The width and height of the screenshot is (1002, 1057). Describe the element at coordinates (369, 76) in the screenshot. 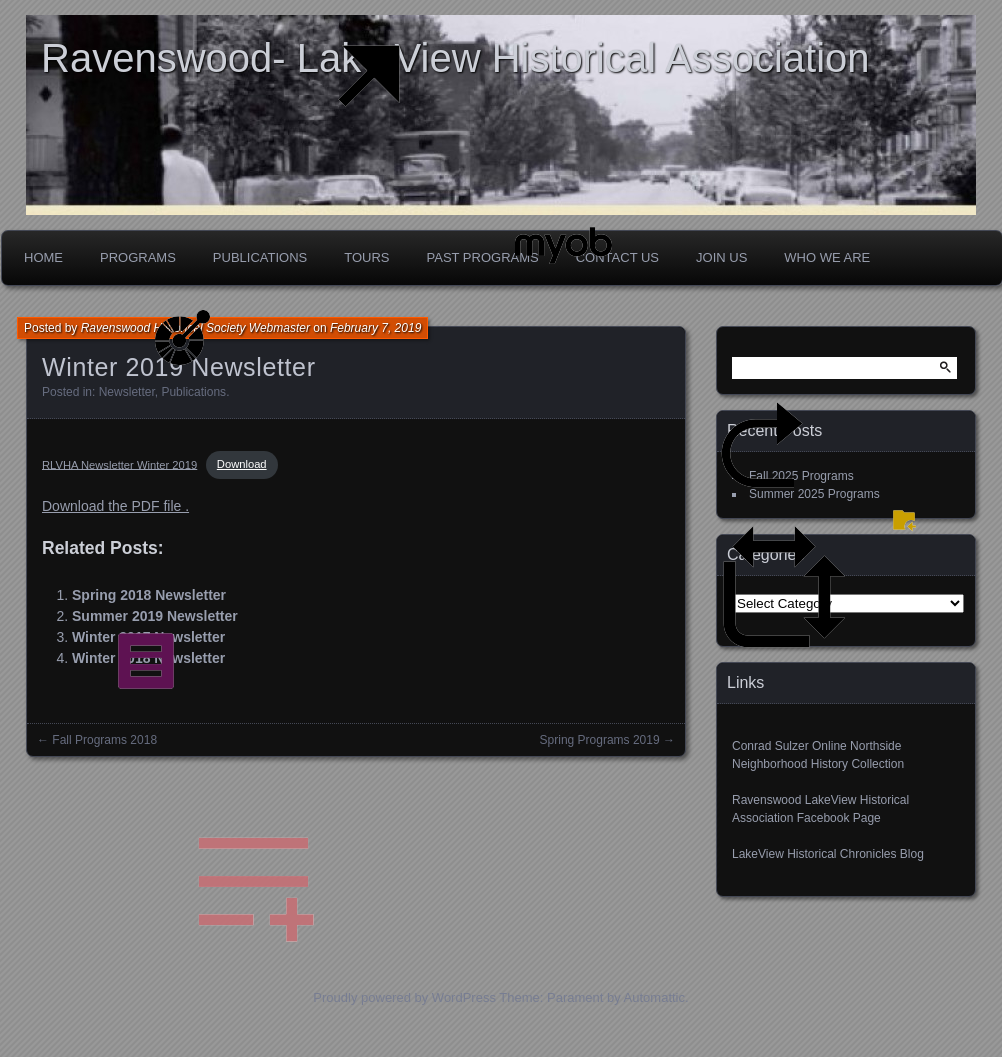

I see `open link in new tab or window` at that location.